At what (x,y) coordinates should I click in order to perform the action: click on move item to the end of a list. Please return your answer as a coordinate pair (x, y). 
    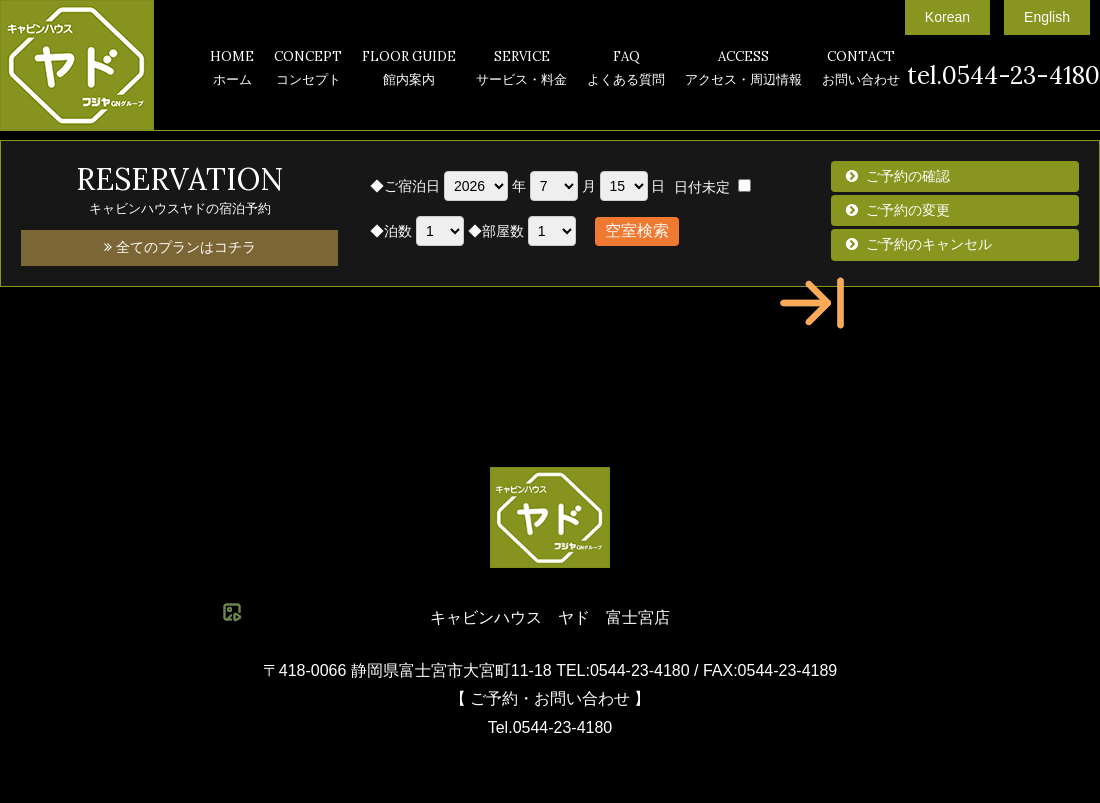
    Looking at the image, I should click on (812, 303).